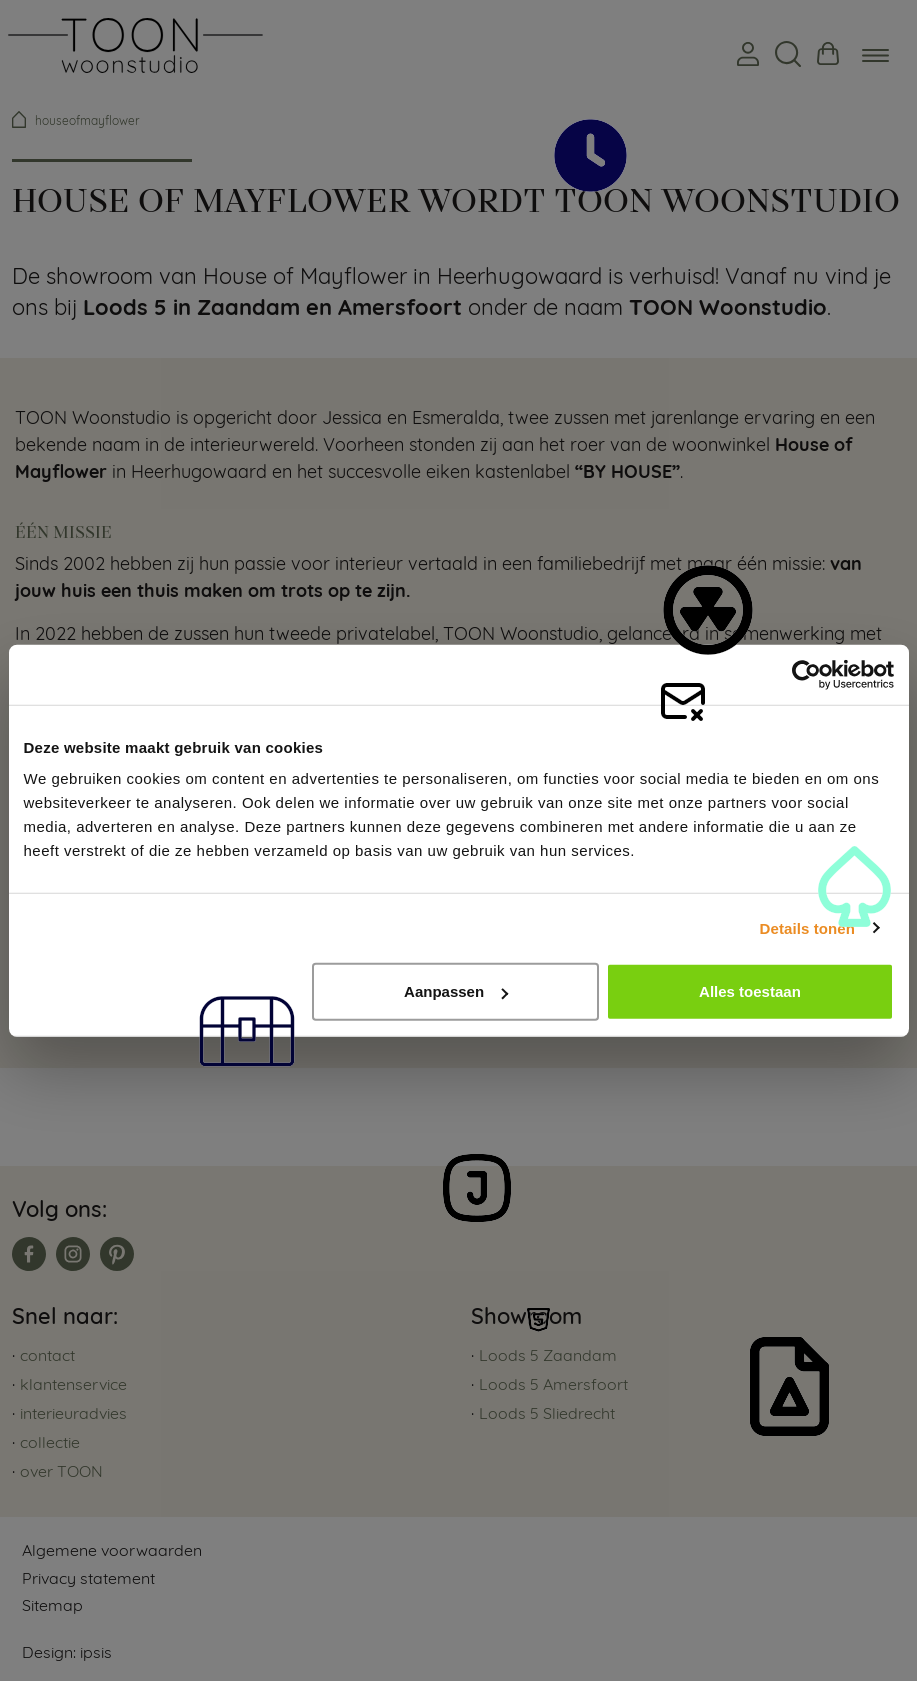  I want to click on indicates a fallout shelter or radiation safety location, so click(708, 610).